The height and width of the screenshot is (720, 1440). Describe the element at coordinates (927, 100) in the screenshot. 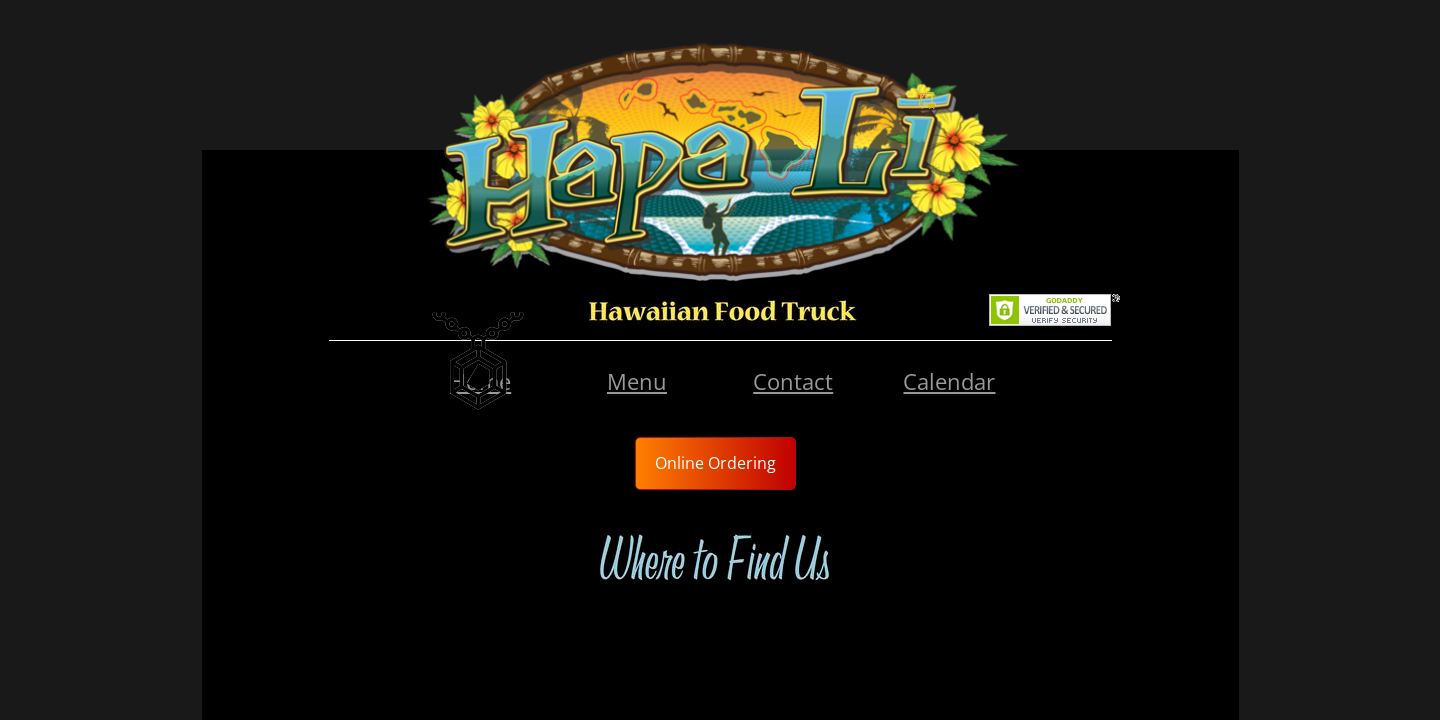

I see `access gold mine resource building` at that location.